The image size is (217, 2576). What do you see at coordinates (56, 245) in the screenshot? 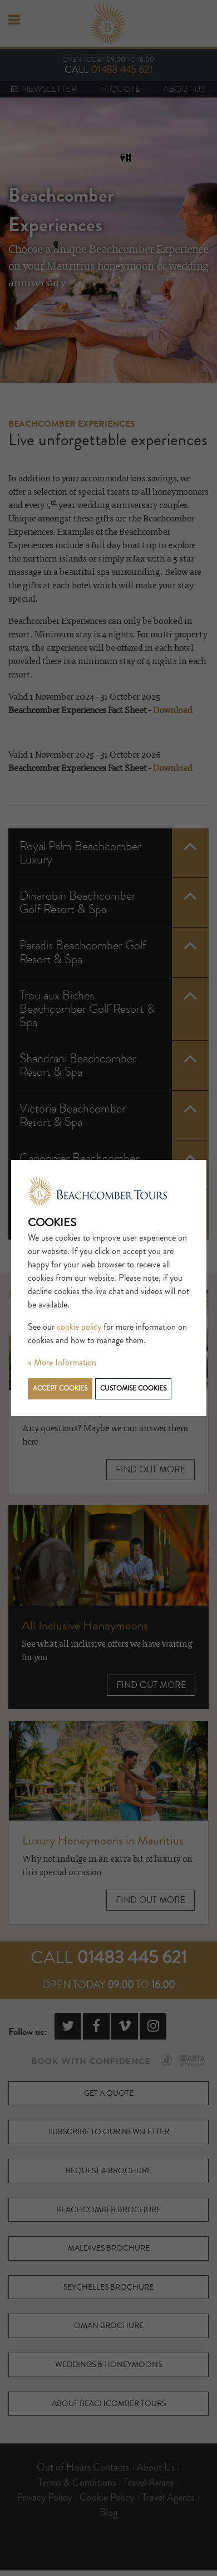
I see `indicates support for a cause or awareness campaign` at bounding box center [56, 245].